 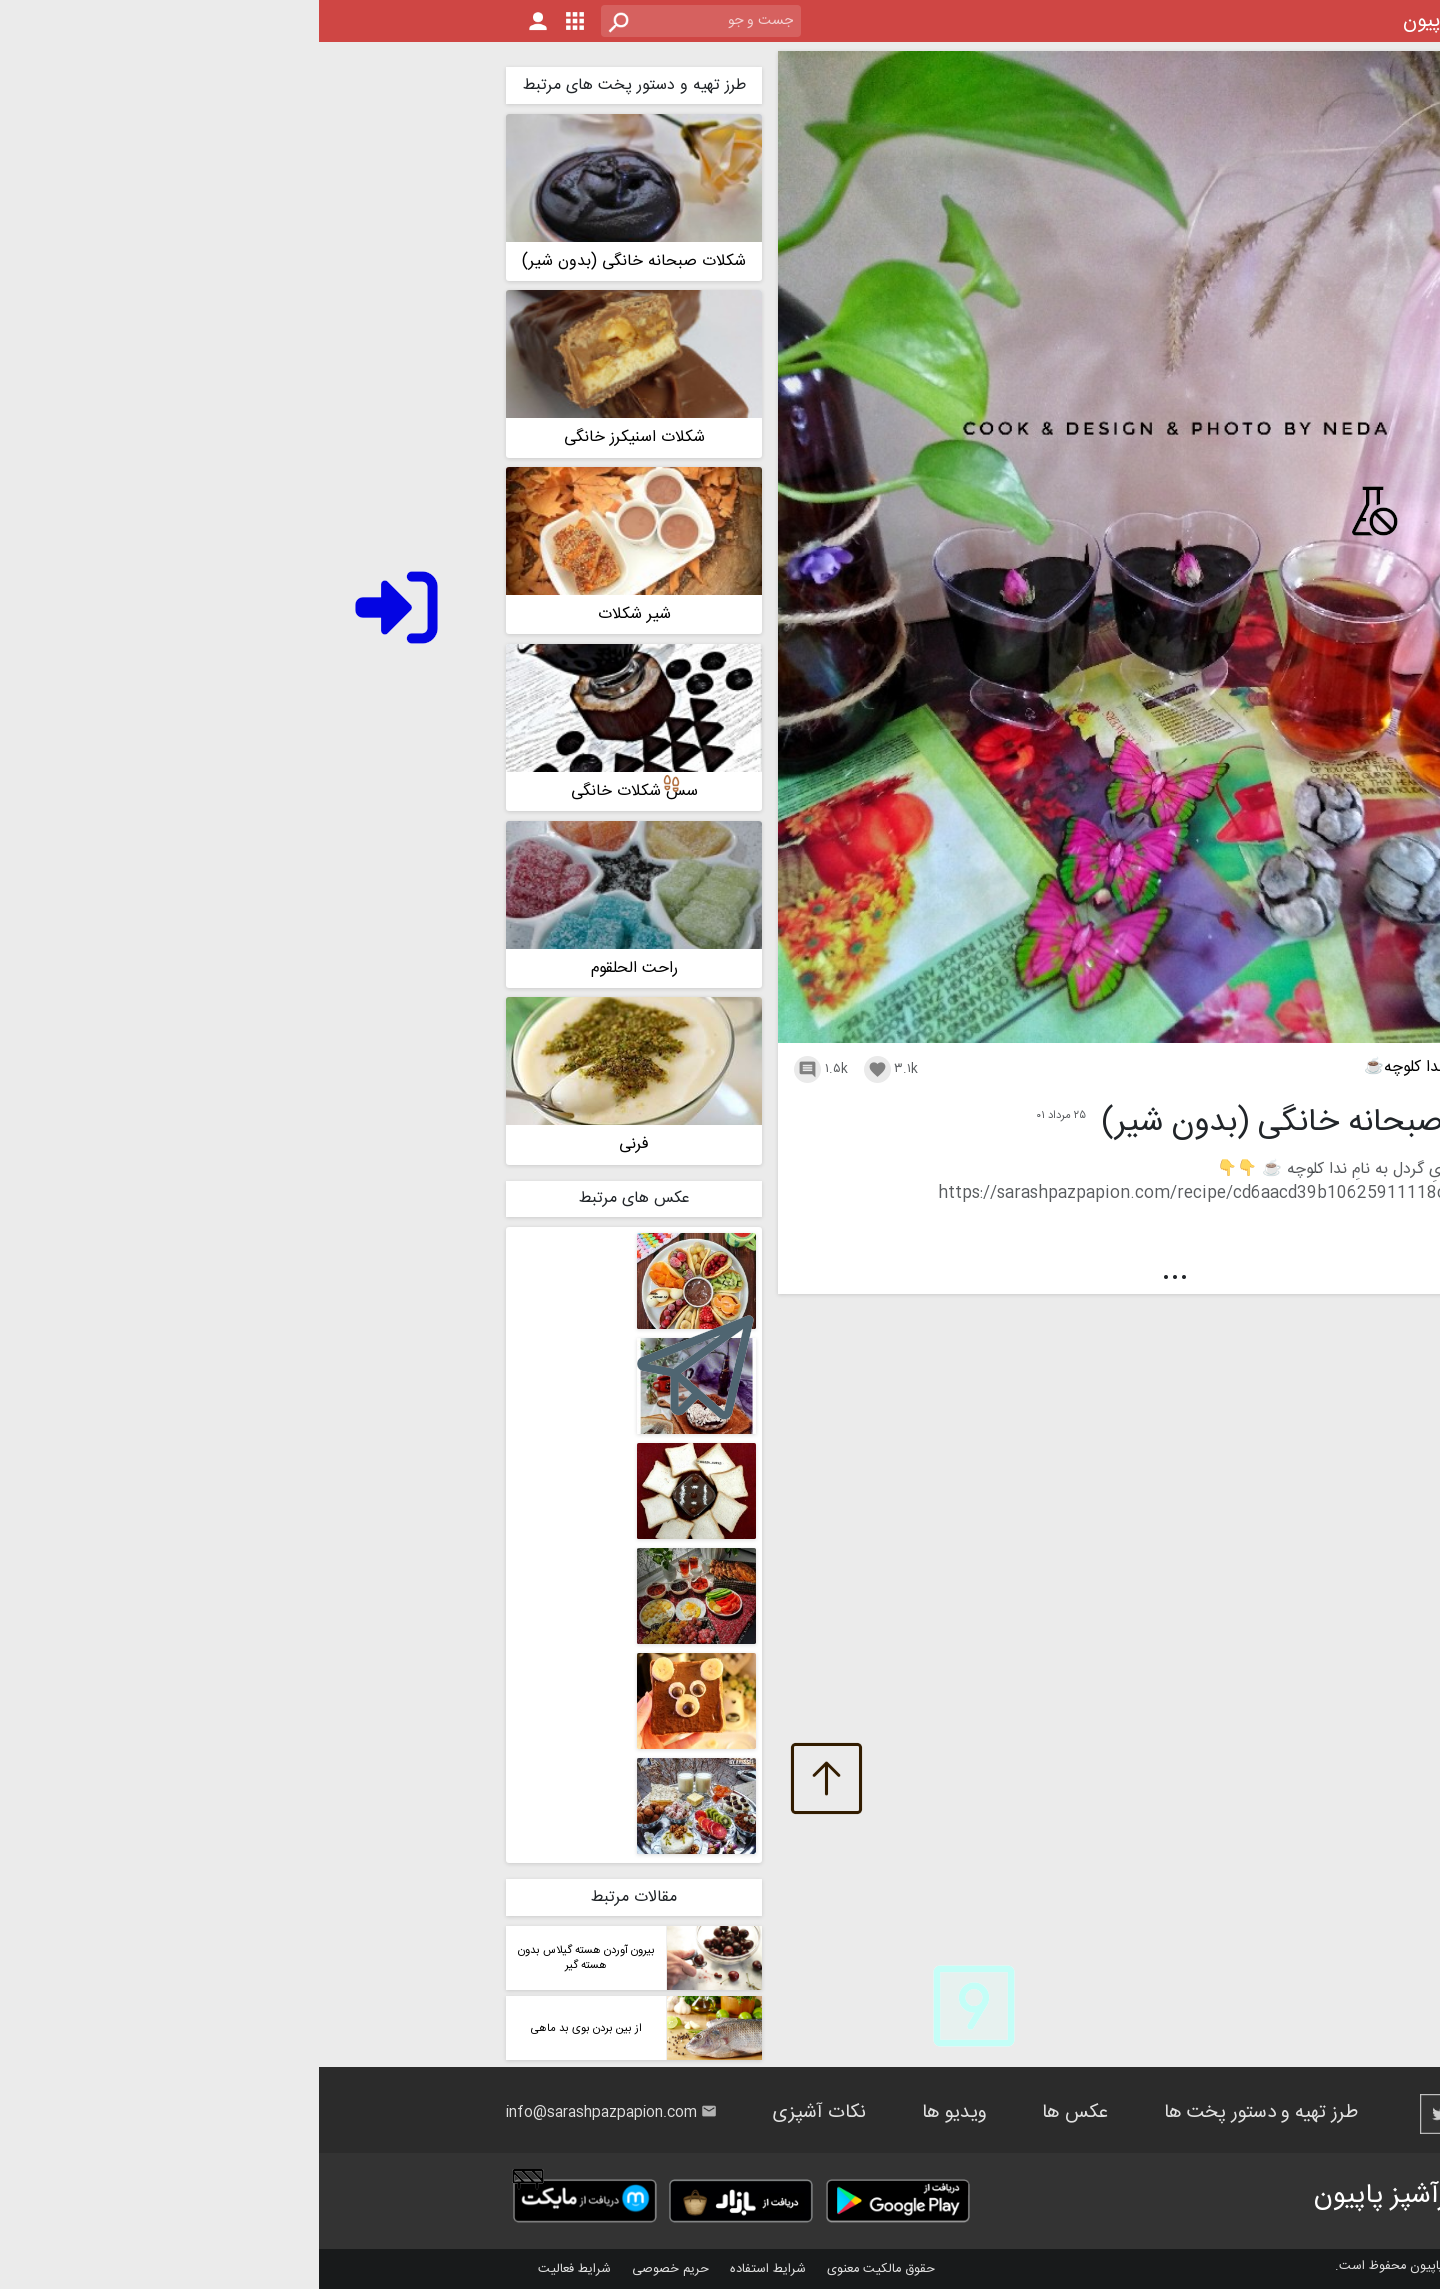 What do you see at coordinates (671, 783) in the screenshot?
I see `track your steps or walking activity` at bounding box center [671, 783].